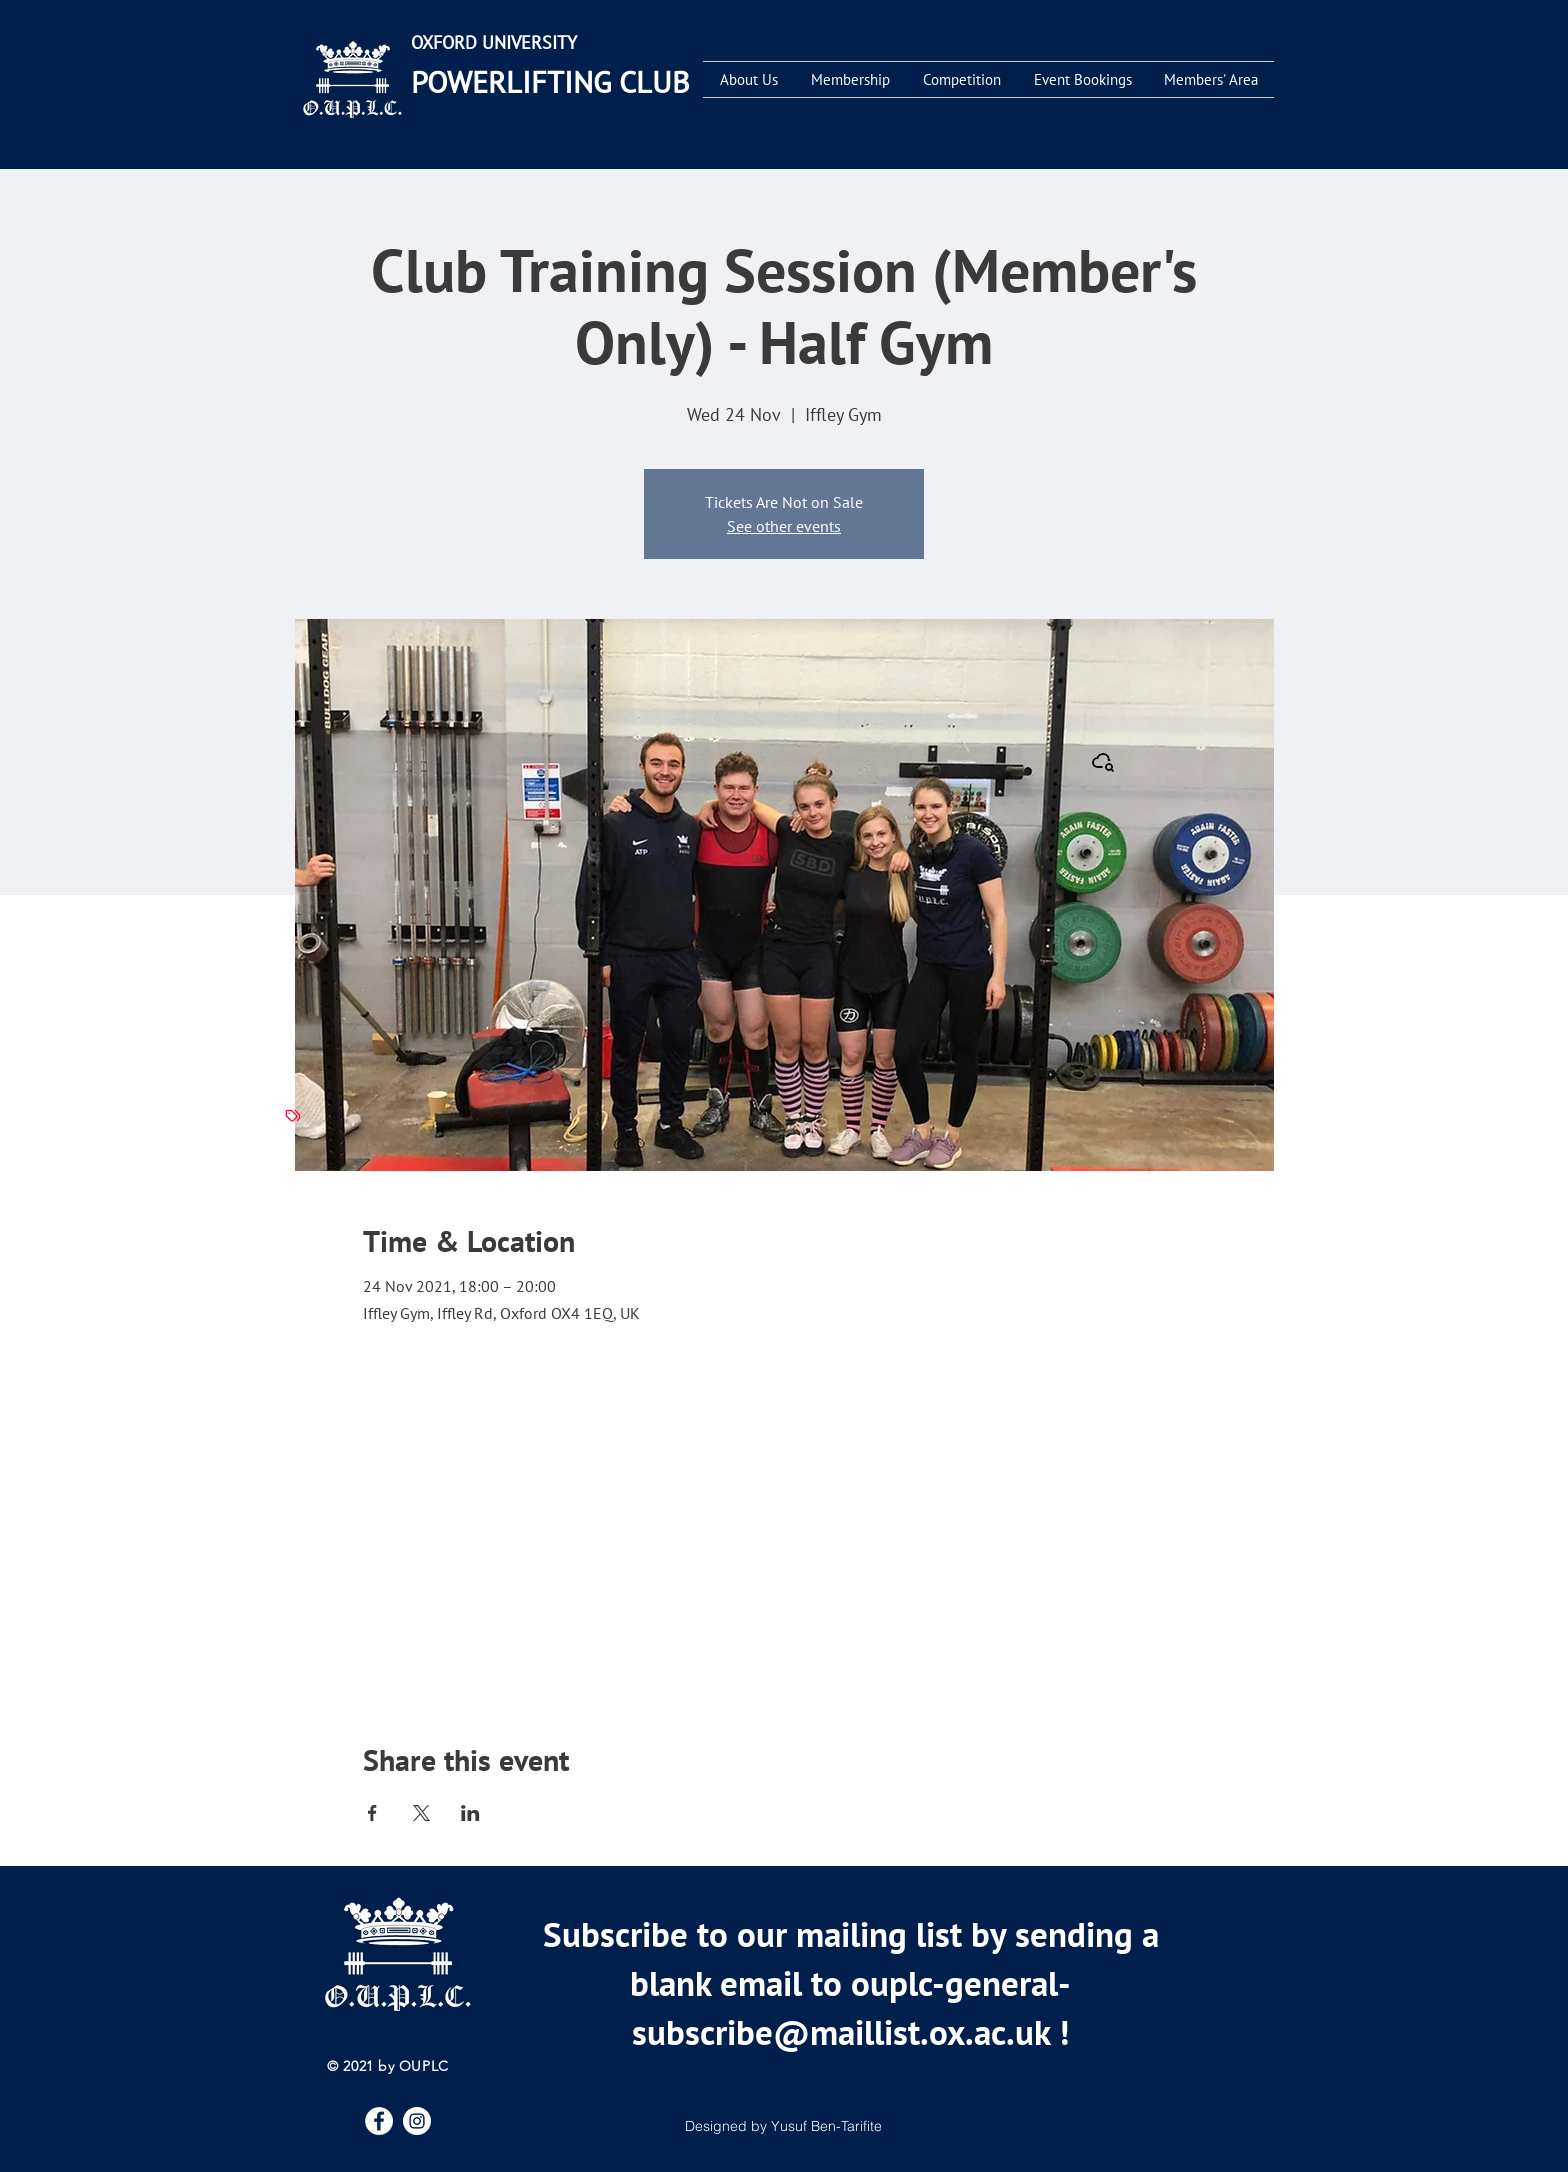 The height and width of the screenshot is (2172, 1568). I want to click on manage tags or labels, so click(293, 1115).